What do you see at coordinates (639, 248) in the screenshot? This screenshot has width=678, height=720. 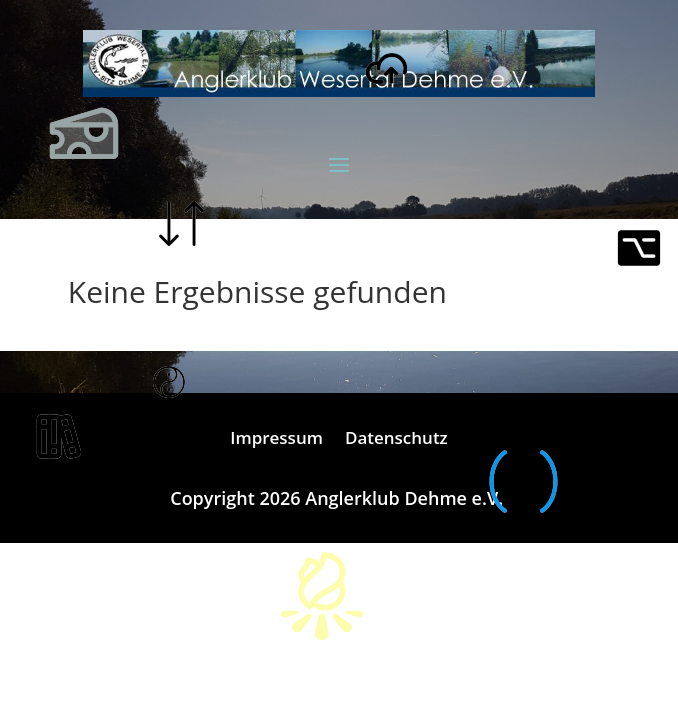 I see `keyboard option/alt key symbol` at bounding box center [639, 248].